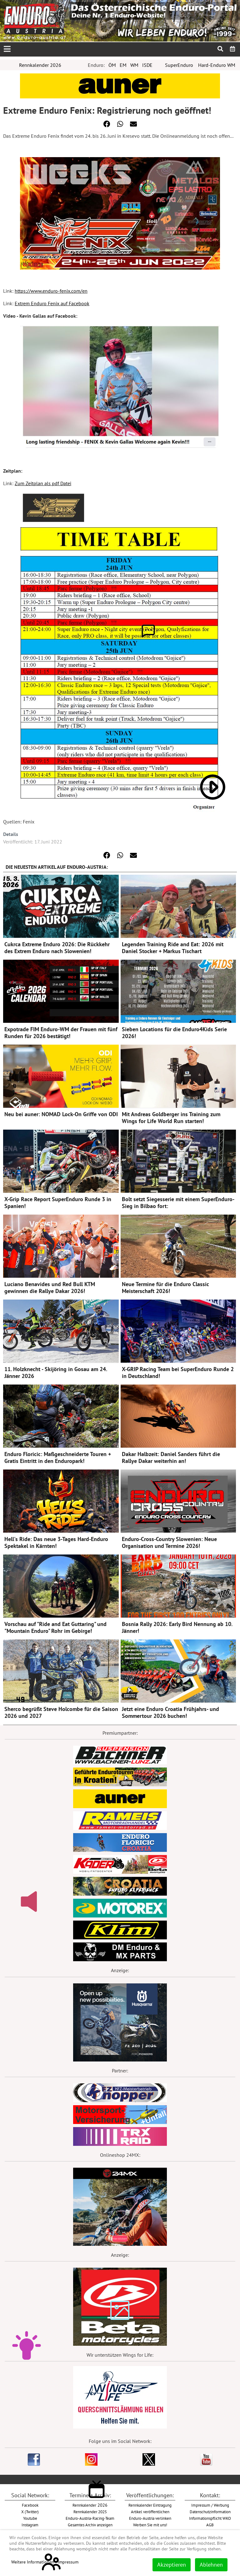  Describe the element at coordinates (27, 2345) in the screenshot. I see `access tips or suggestions` at that location.